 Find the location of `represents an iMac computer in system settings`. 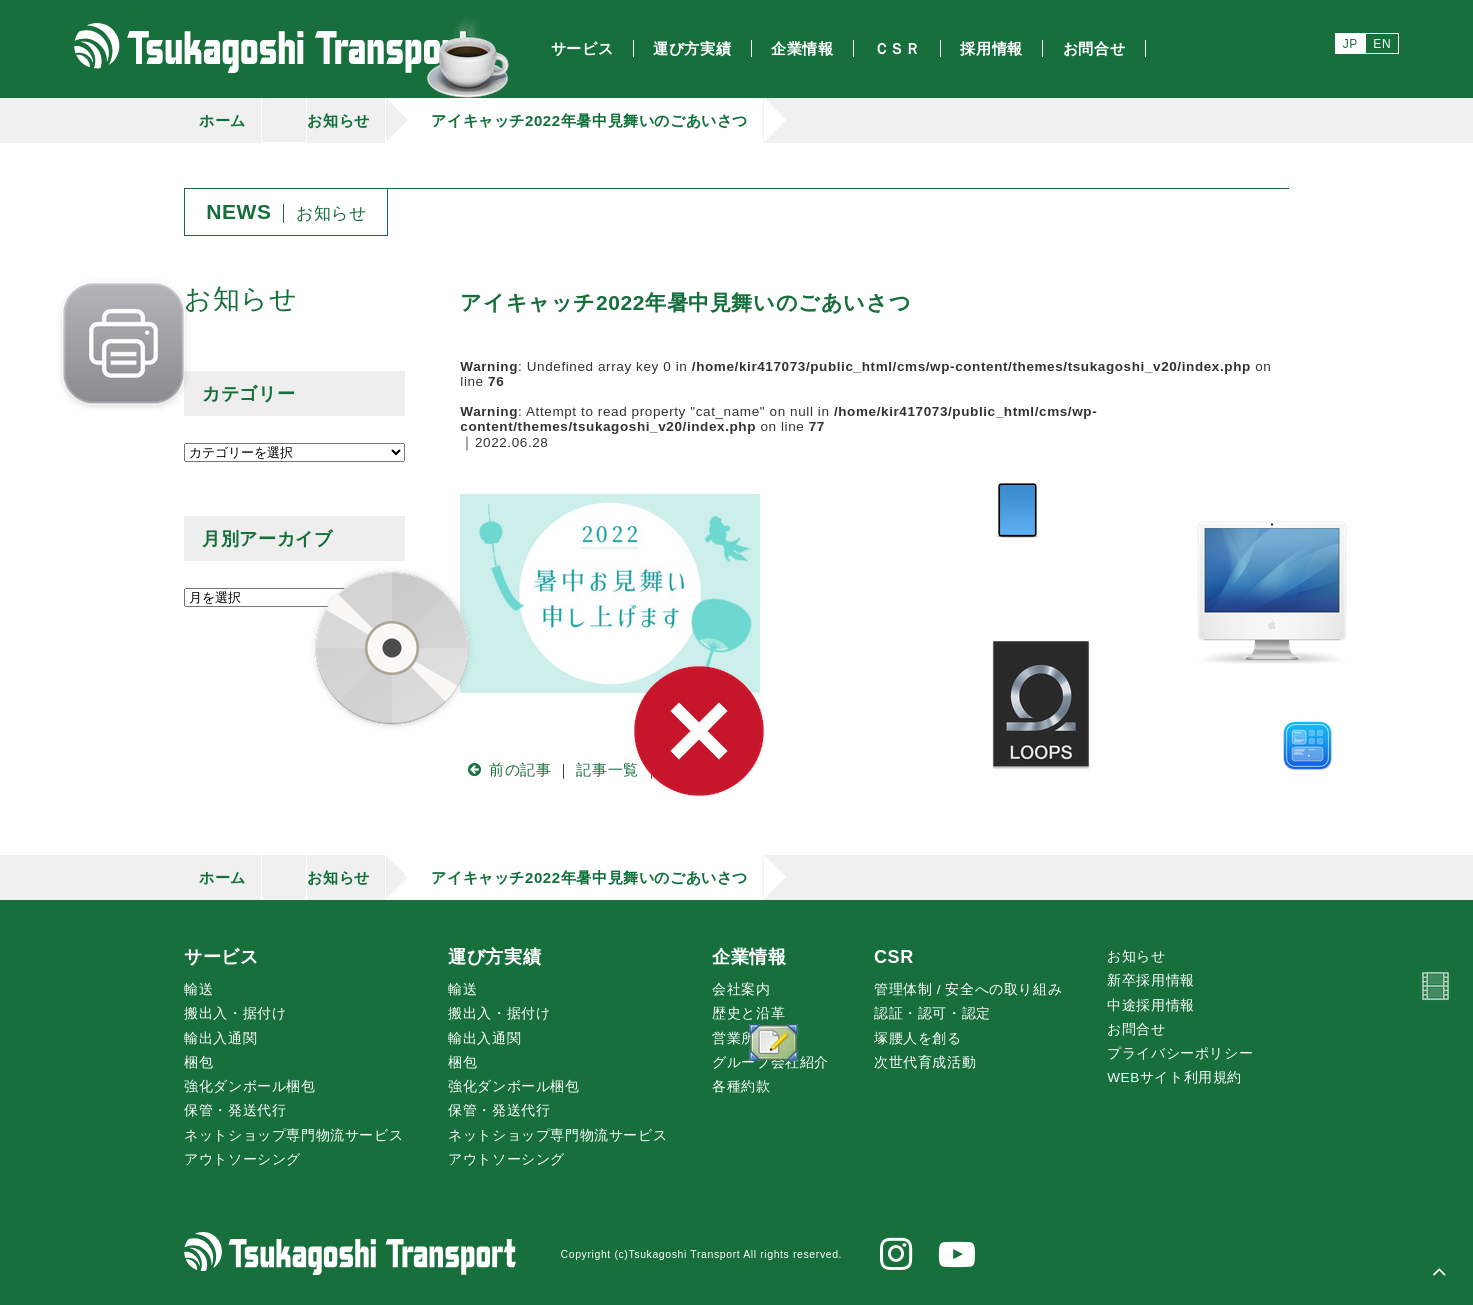

represents an iMac computer in system settings is located at coordinates (1272, 591).